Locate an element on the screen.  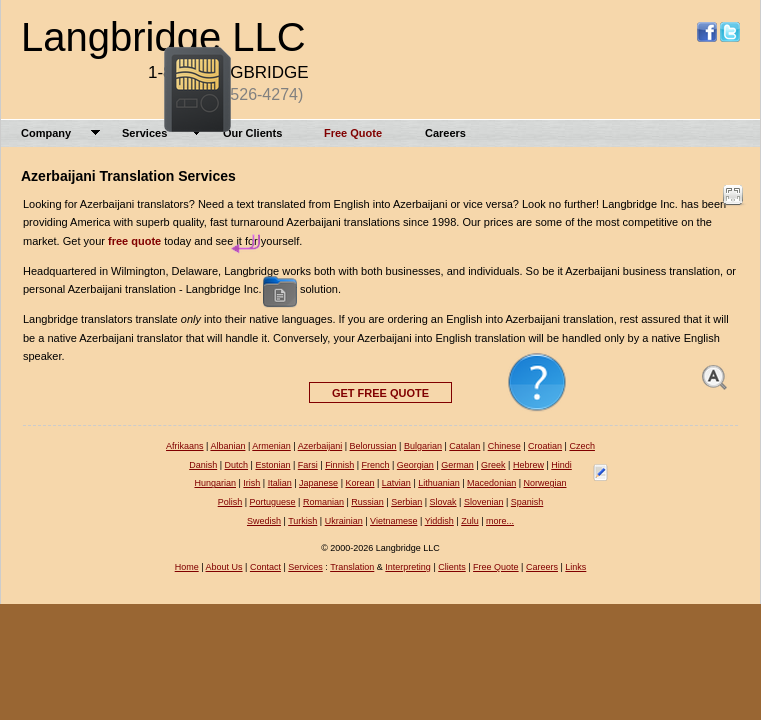
find text or search within document is located at coordinates (714, 377).